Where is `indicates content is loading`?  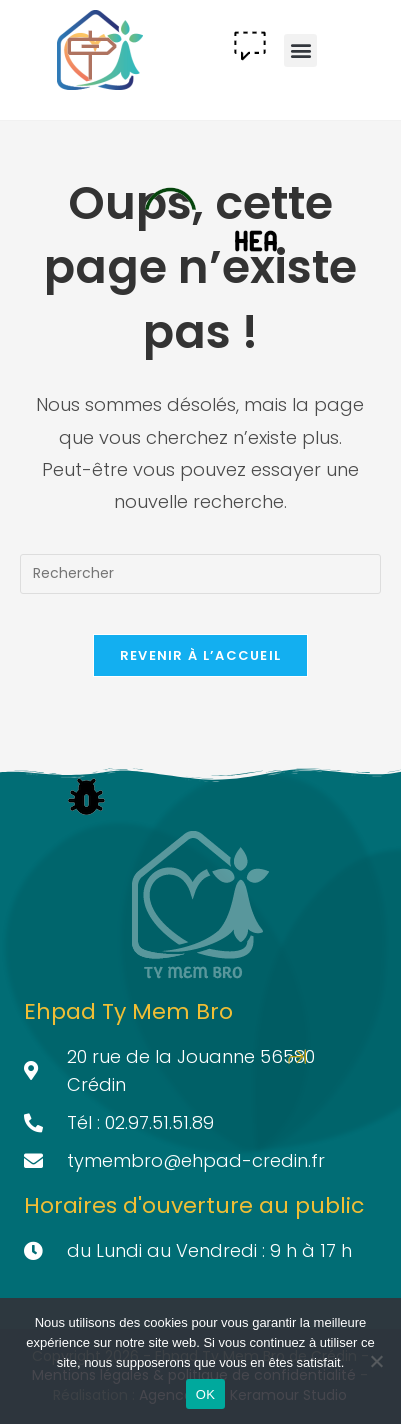
indicates content is loading is located at coordinates (170, 213).